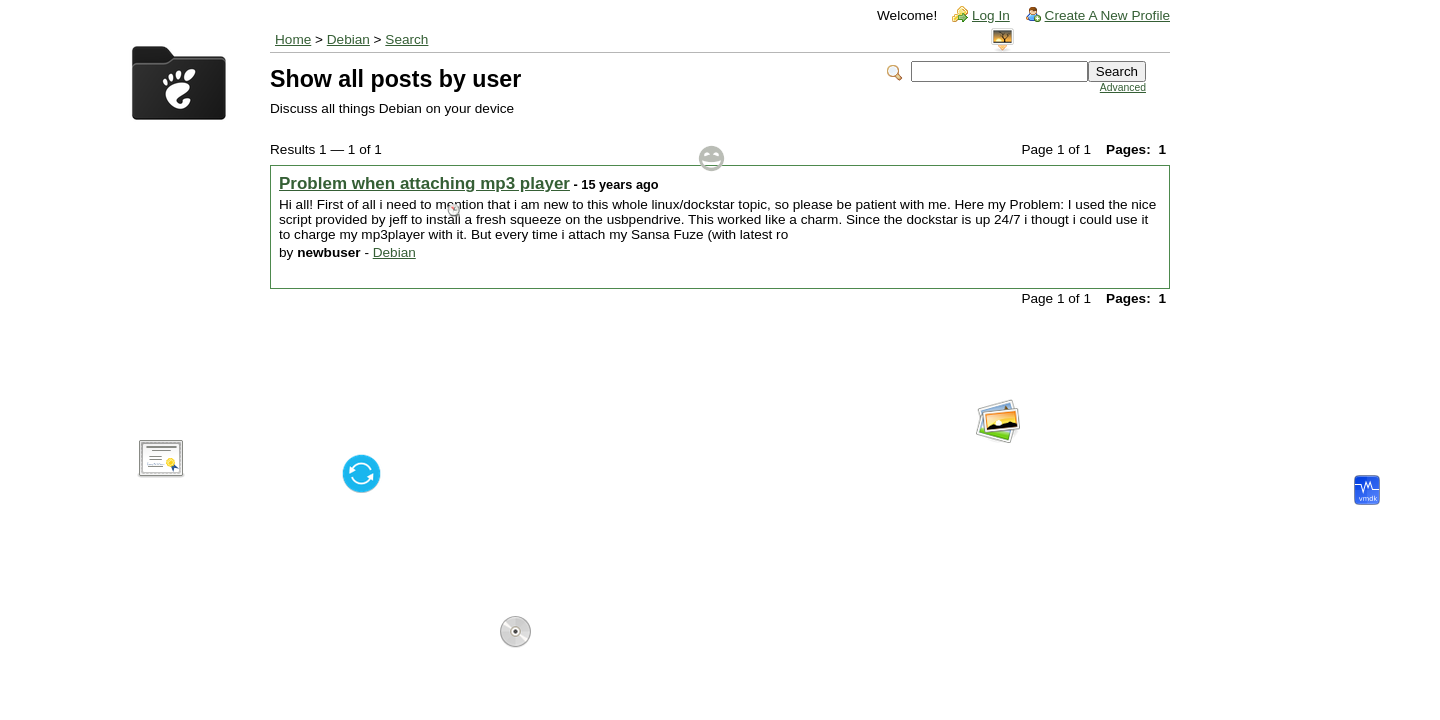 The image size is (1440, 720). Describe the element at coordinates (998, 421) in the screenshot. I see `access your photo library` at that location.